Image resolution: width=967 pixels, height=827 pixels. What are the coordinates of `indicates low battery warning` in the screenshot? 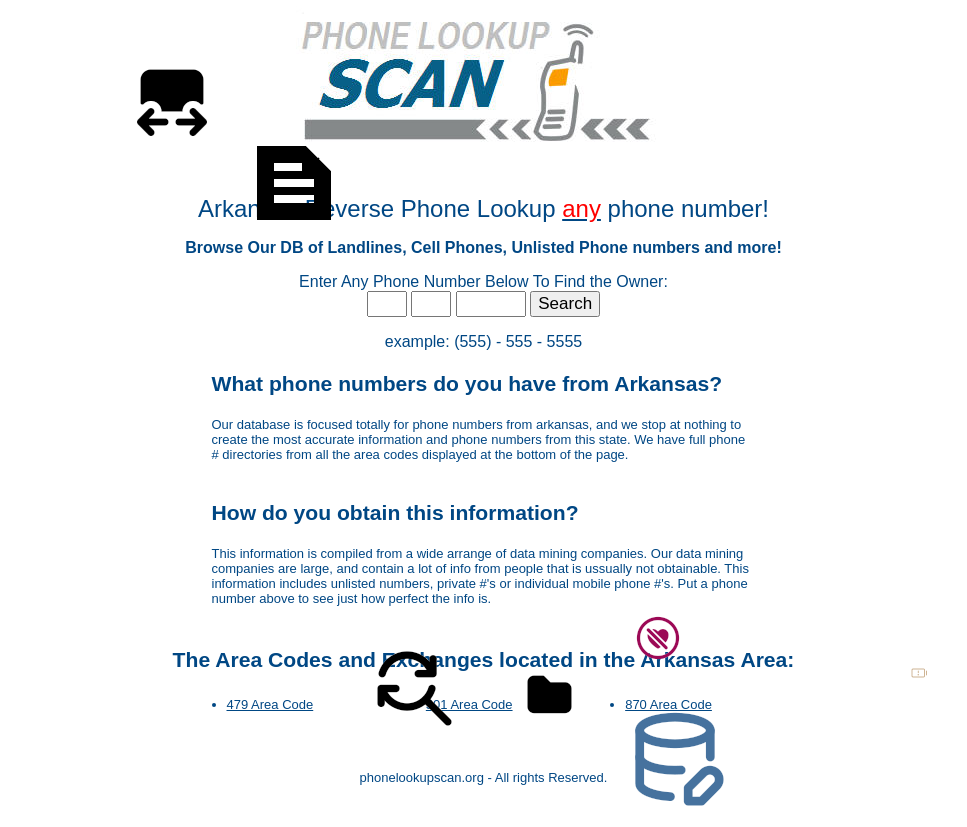 It's located at (919, 673).